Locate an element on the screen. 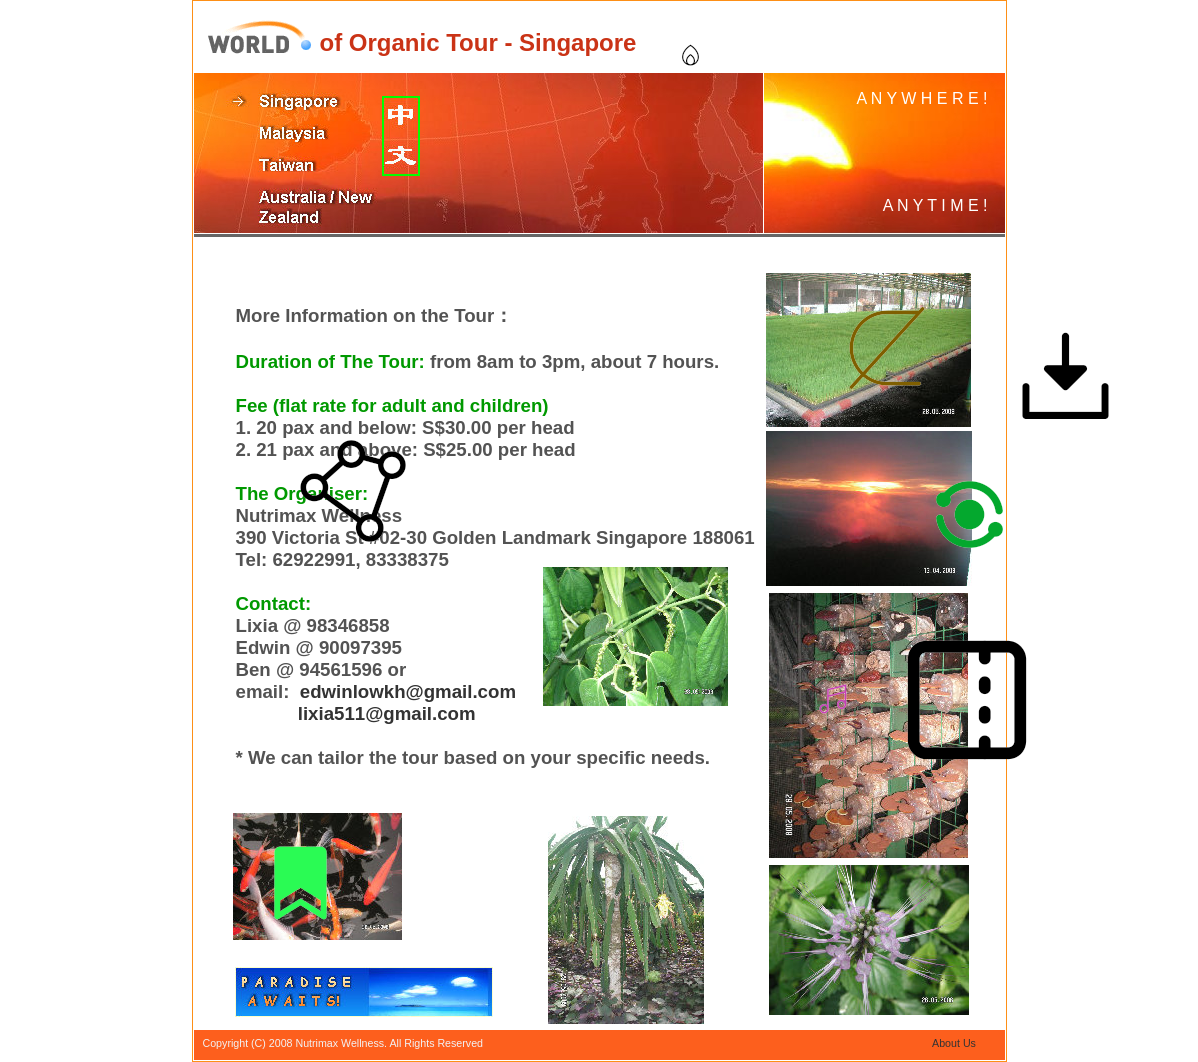 The width and height of the screenshot is (1198, 1062). indicates a set is not a subset of another in mathematical notation is located at coordinates (887, 348).